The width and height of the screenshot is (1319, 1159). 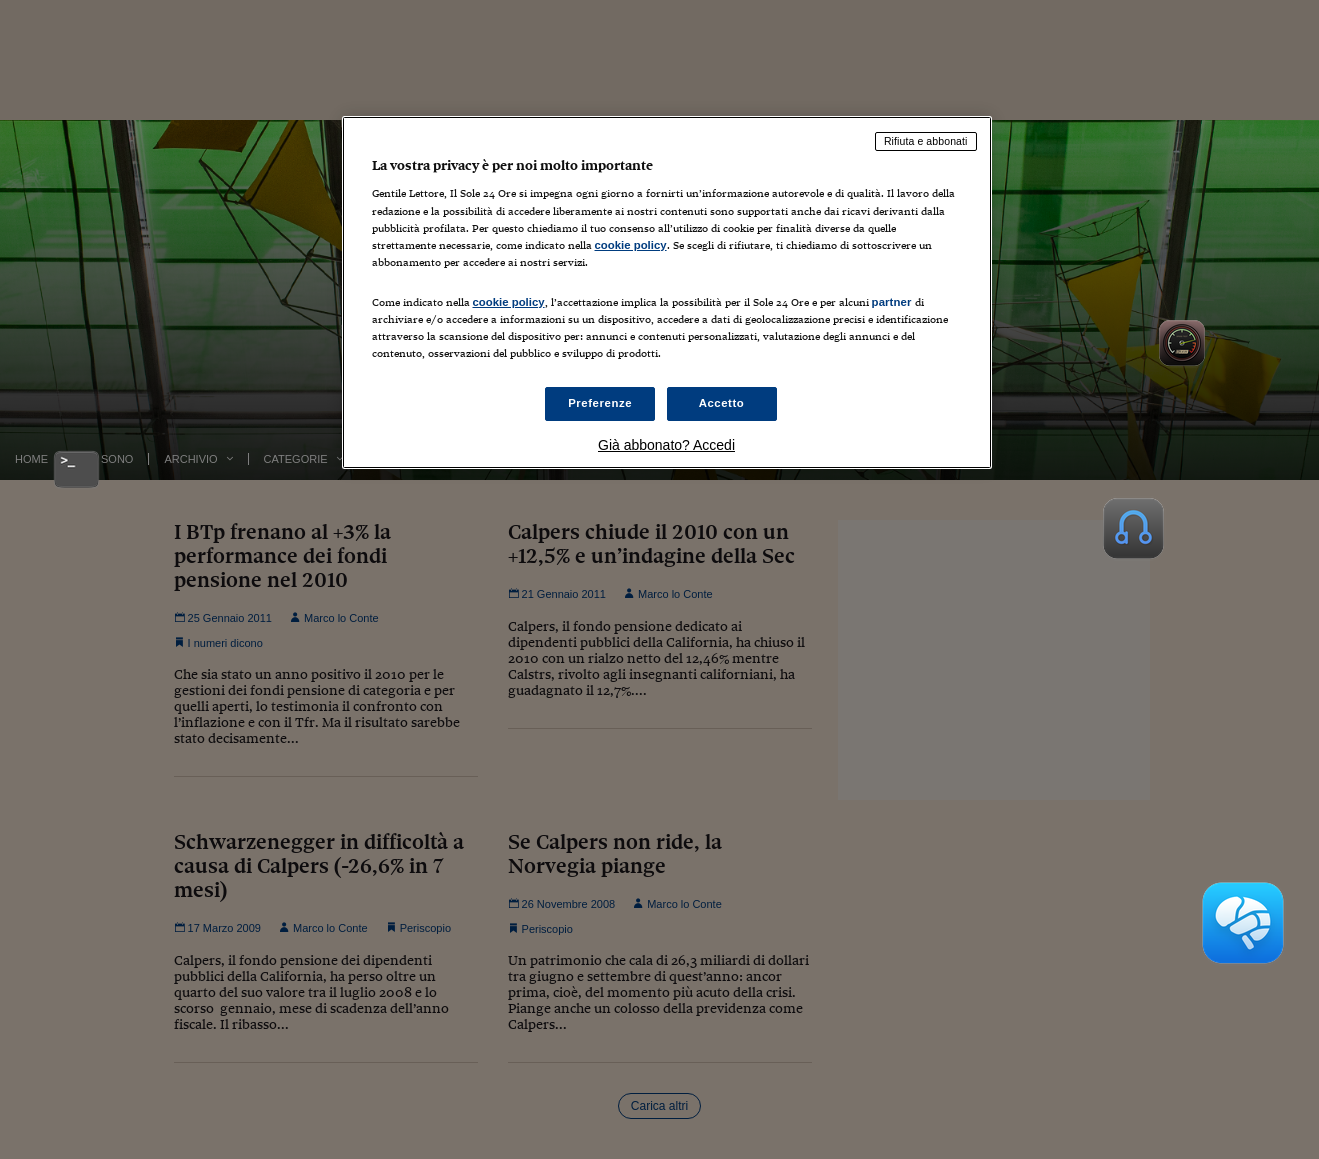 What do you see at coordinates (1243, 923) in the screenshot?
I see `open gbrainy brain training app` at bounding box center [1243, 923].